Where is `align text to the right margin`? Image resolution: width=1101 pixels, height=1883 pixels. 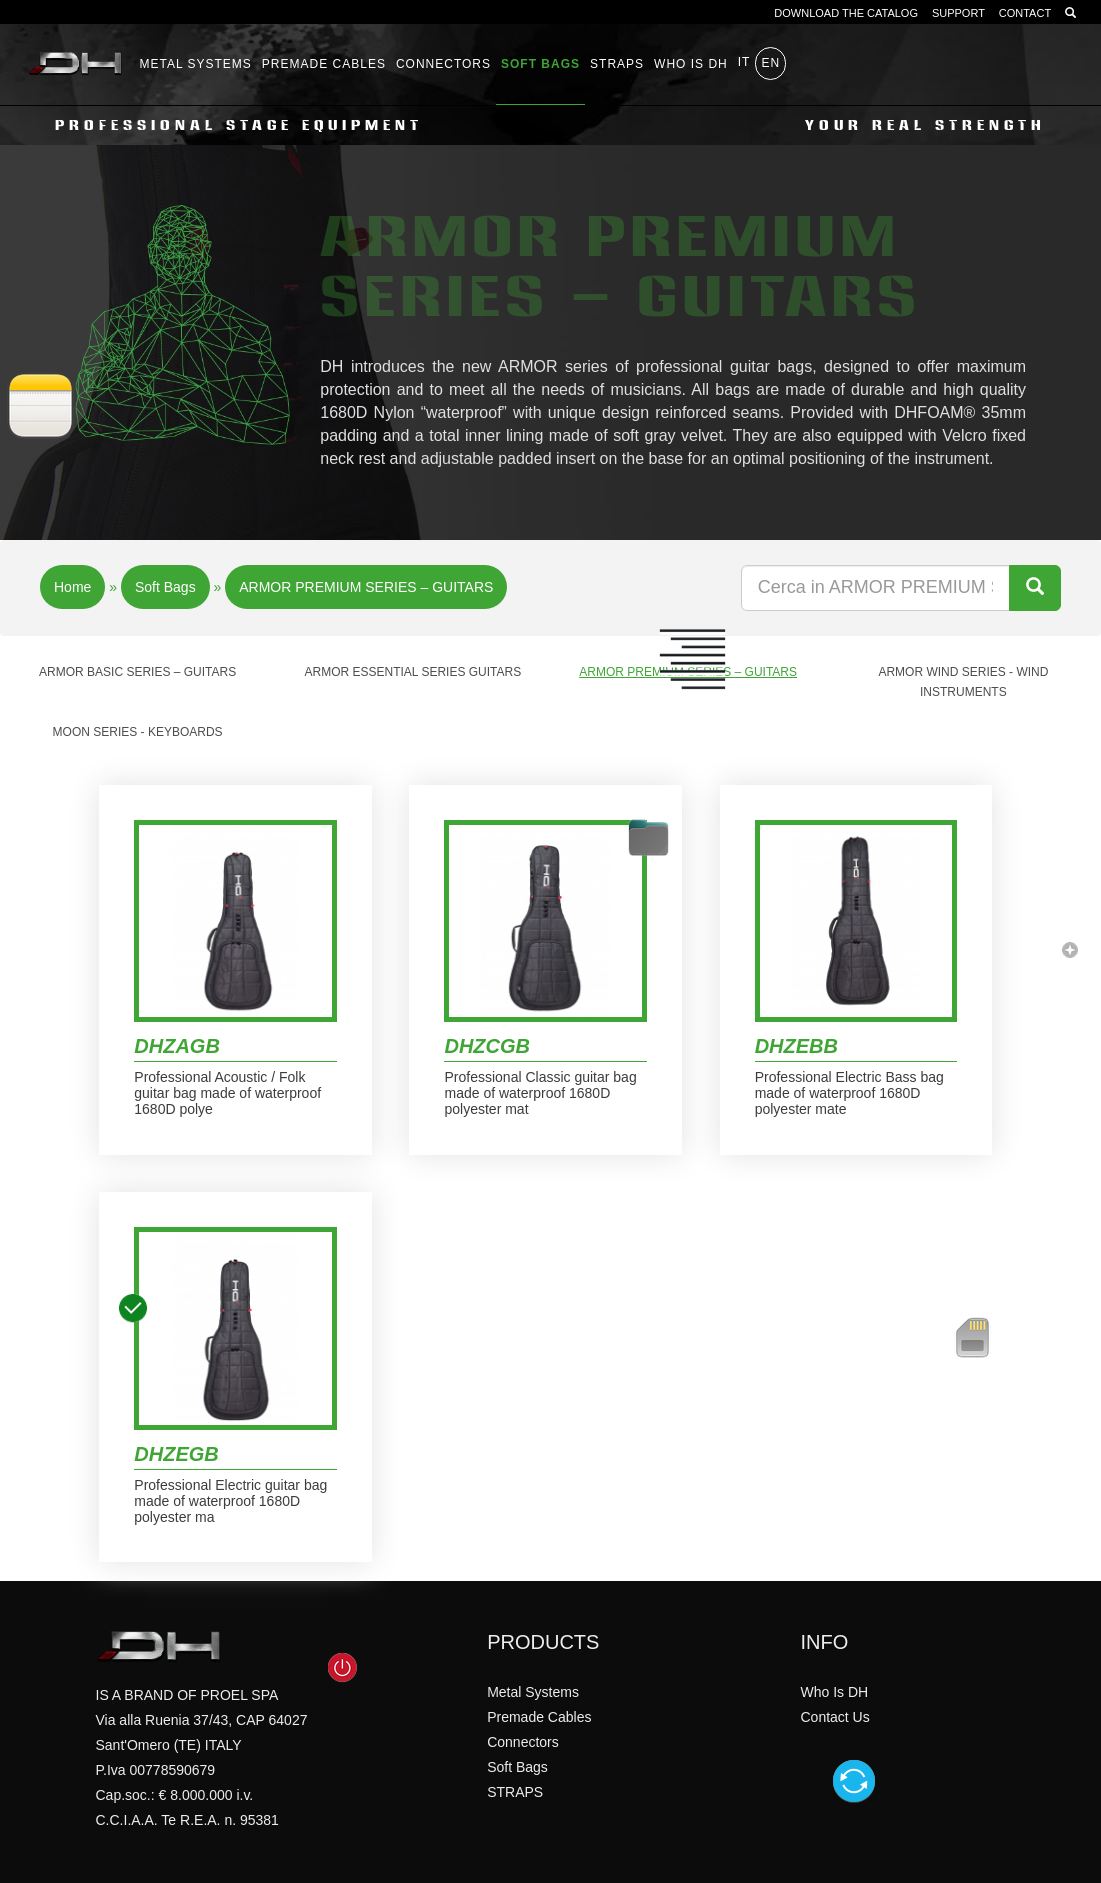 align text to the right margin is located at coordinates (692, 660).